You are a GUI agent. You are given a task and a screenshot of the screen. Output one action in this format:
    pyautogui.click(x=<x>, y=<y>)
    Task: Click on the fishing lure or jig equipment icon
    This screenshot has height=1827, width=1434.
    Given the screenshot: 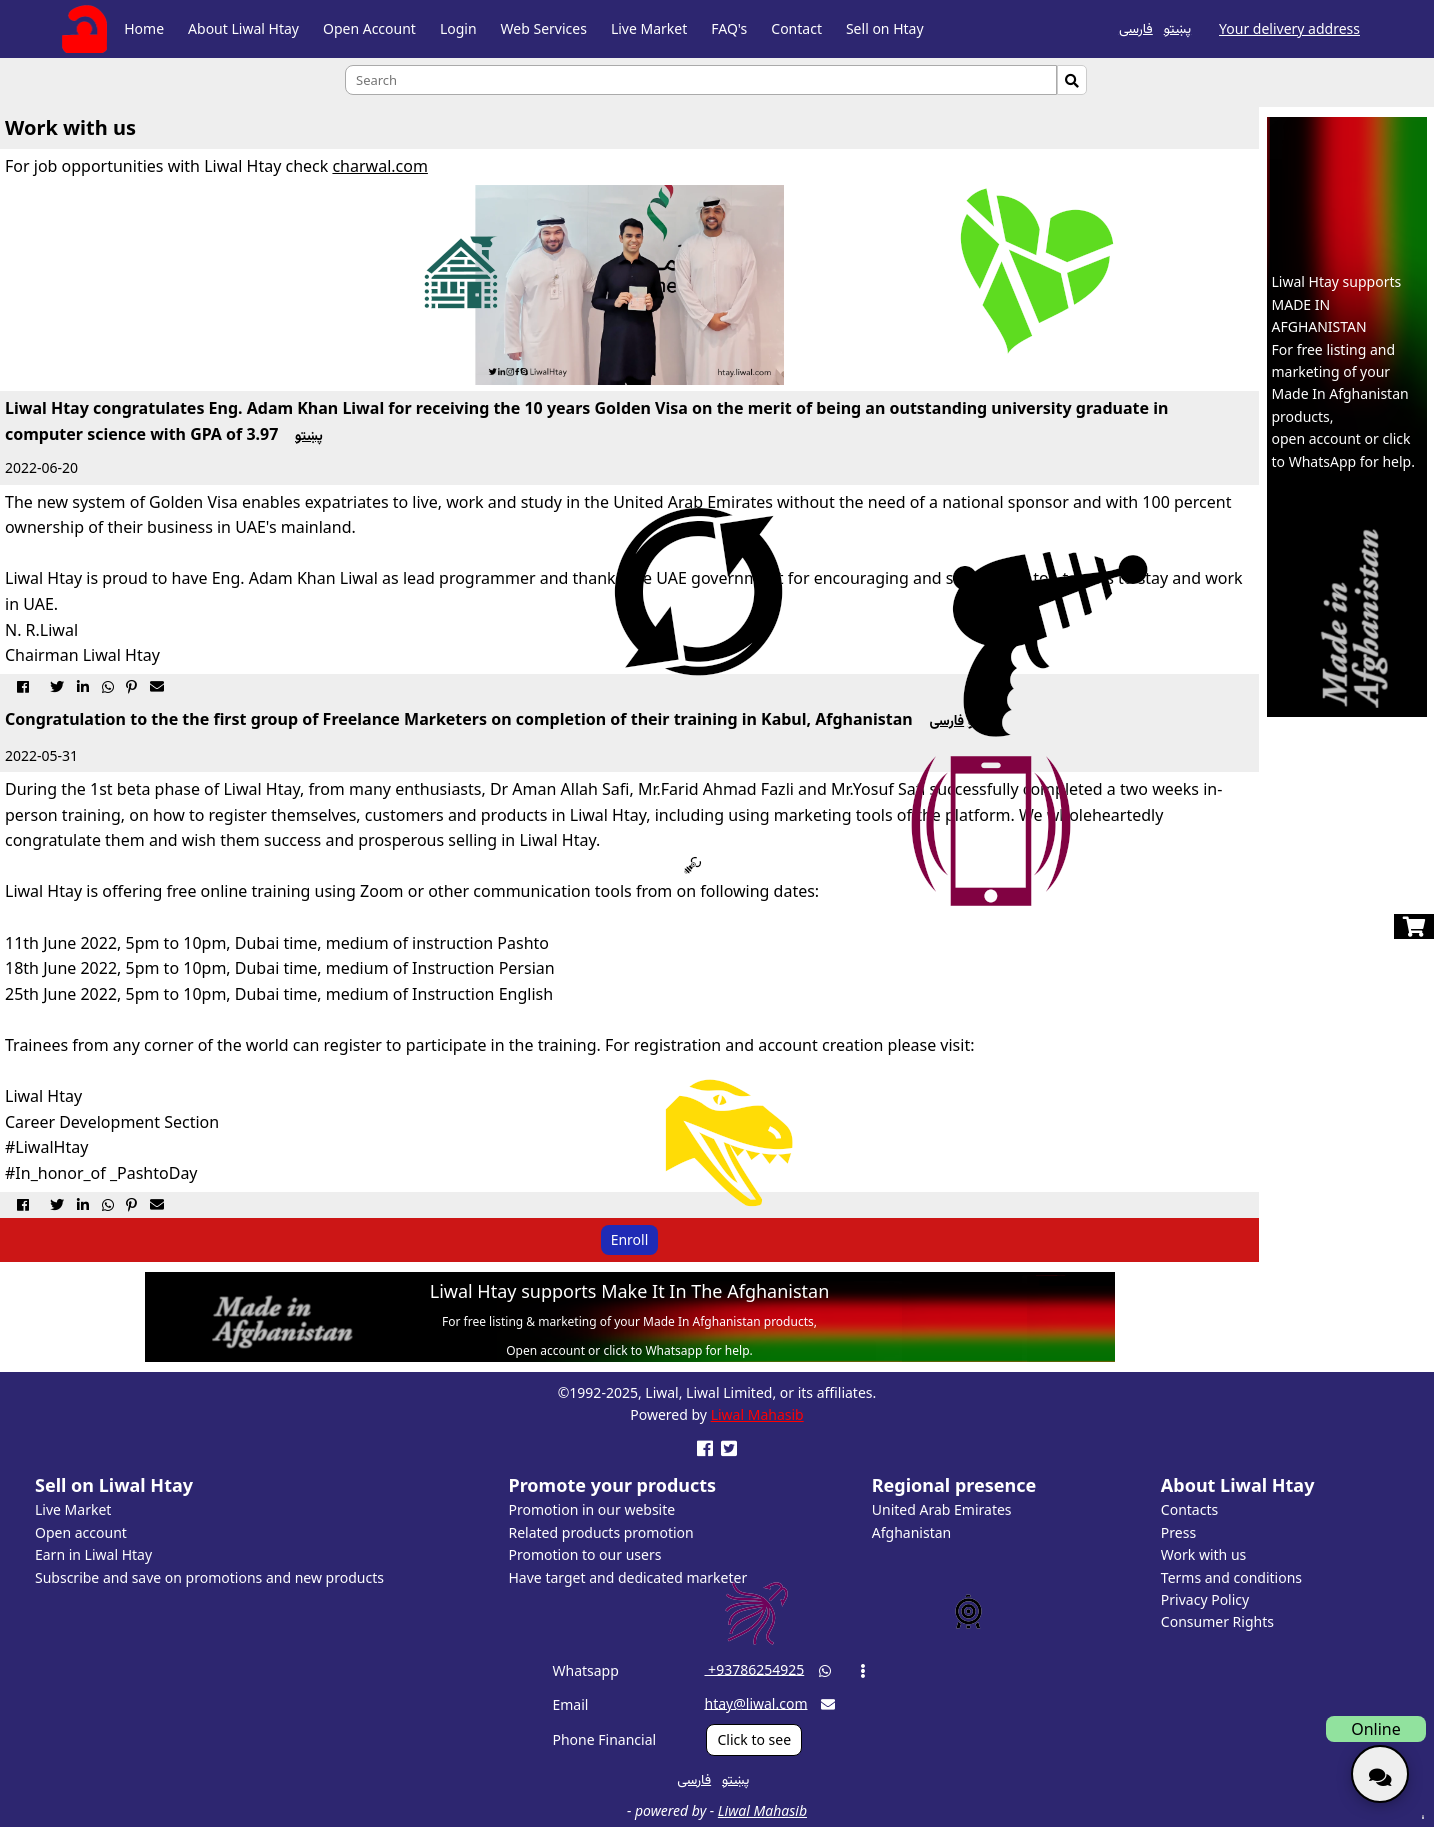 What is the action you would take?
    pyautogui.click(x=757, y=1613)
    